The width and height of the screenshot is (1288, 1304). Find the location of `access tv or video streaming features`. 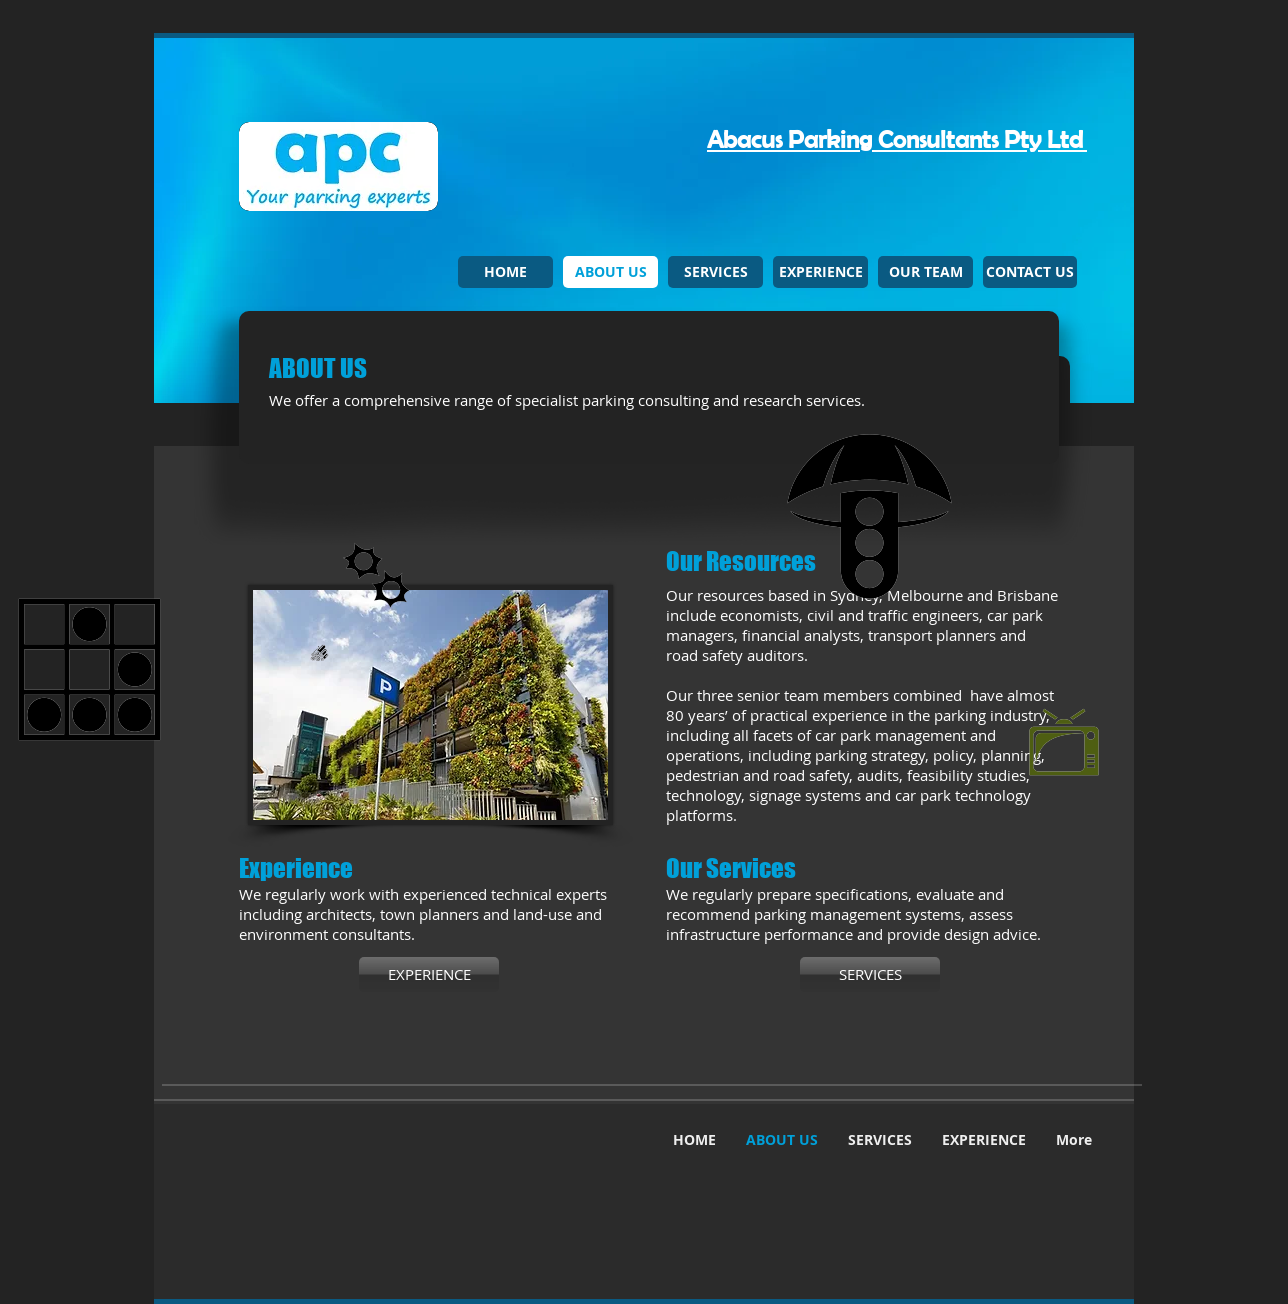

access tv or video streaming features is located at coordinates (1064, 742).